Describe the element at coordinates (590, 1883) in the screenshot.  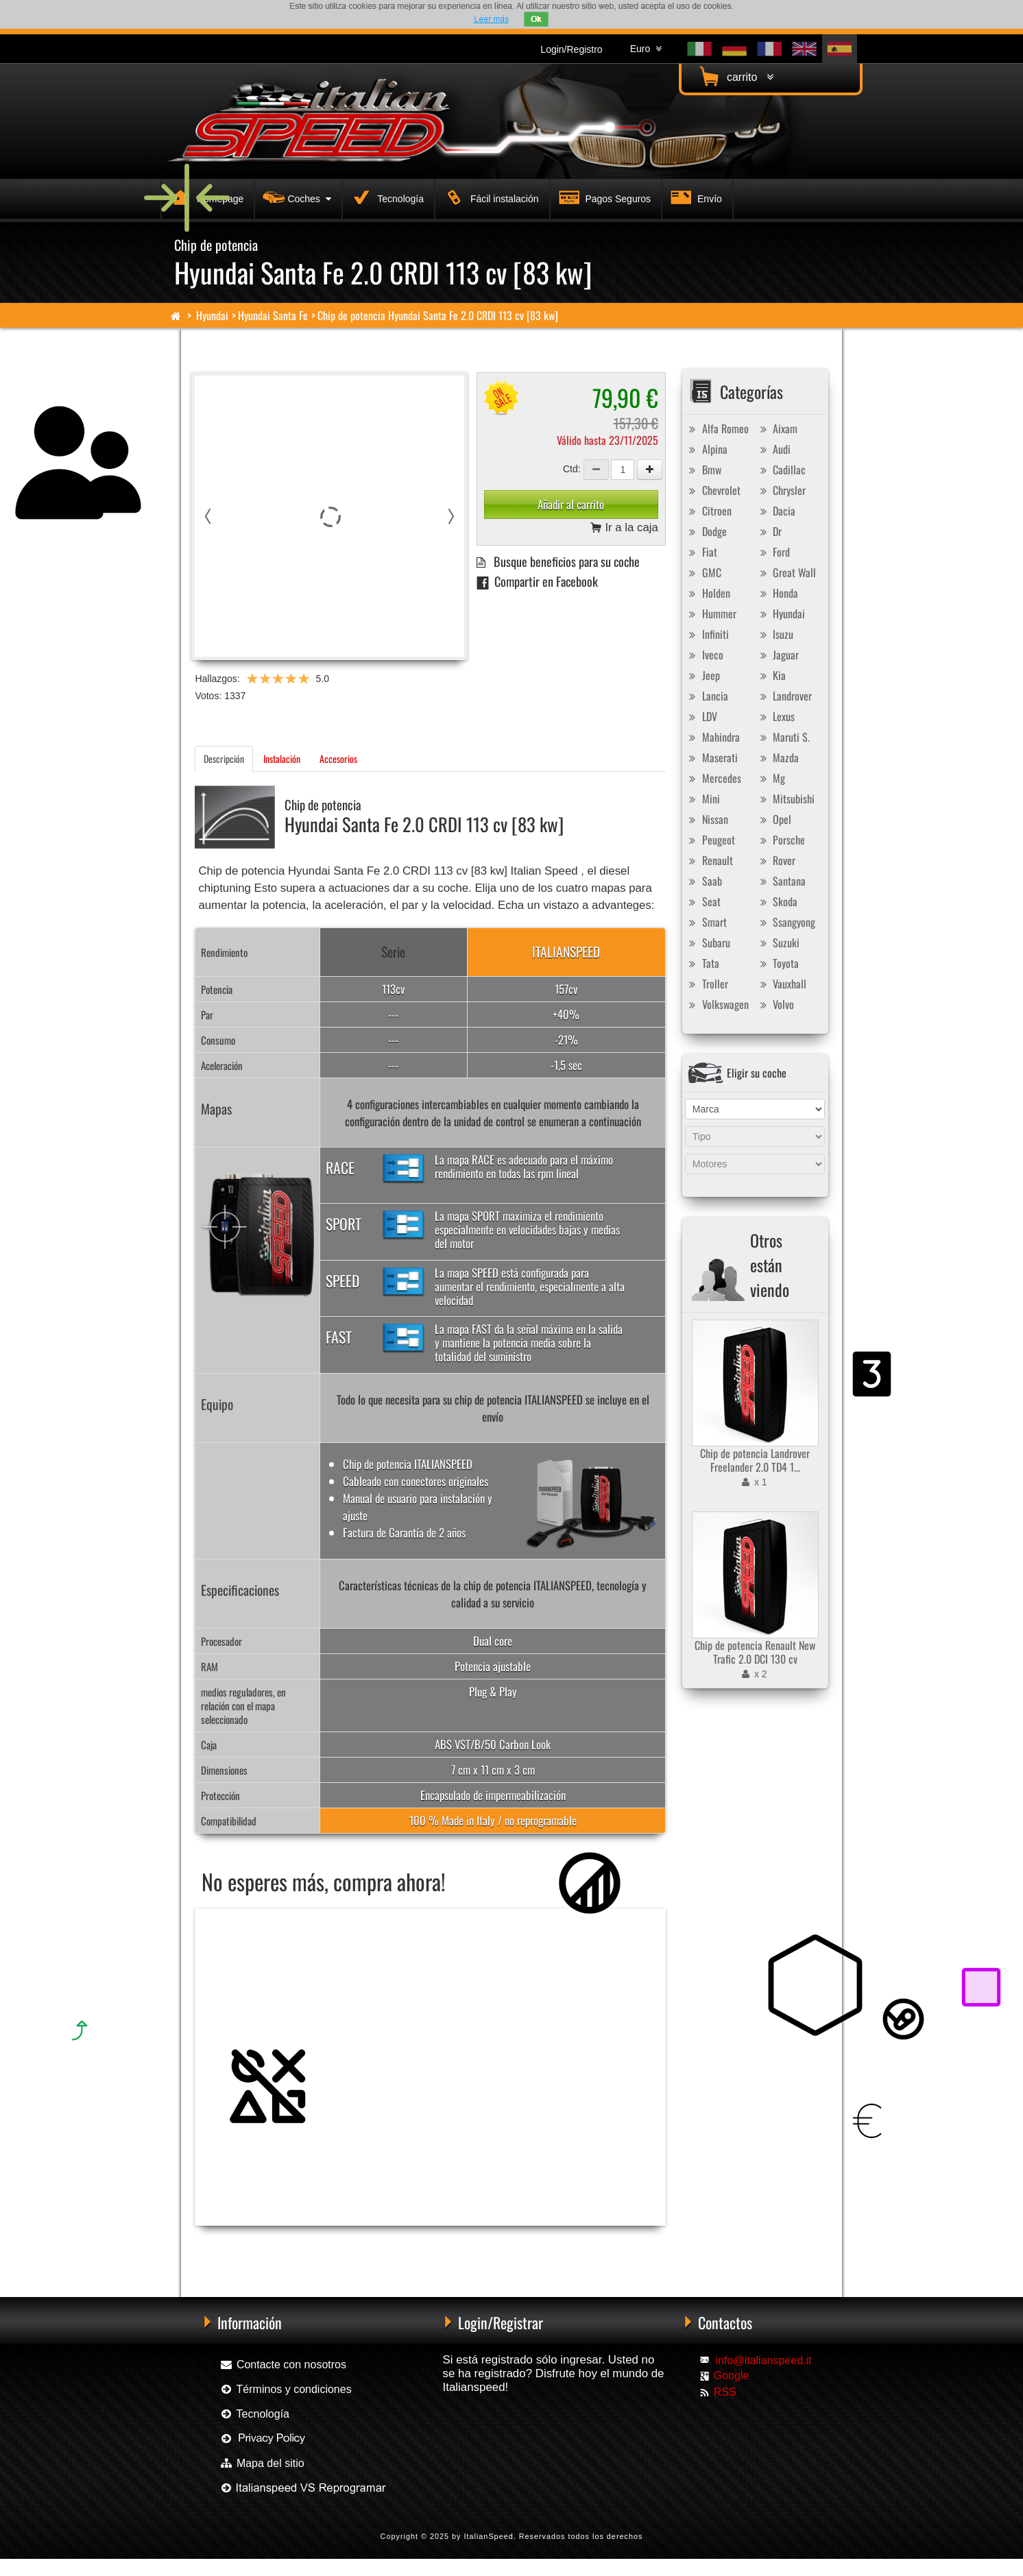
I see `toggle half-tone or contrast display mode` at that location.